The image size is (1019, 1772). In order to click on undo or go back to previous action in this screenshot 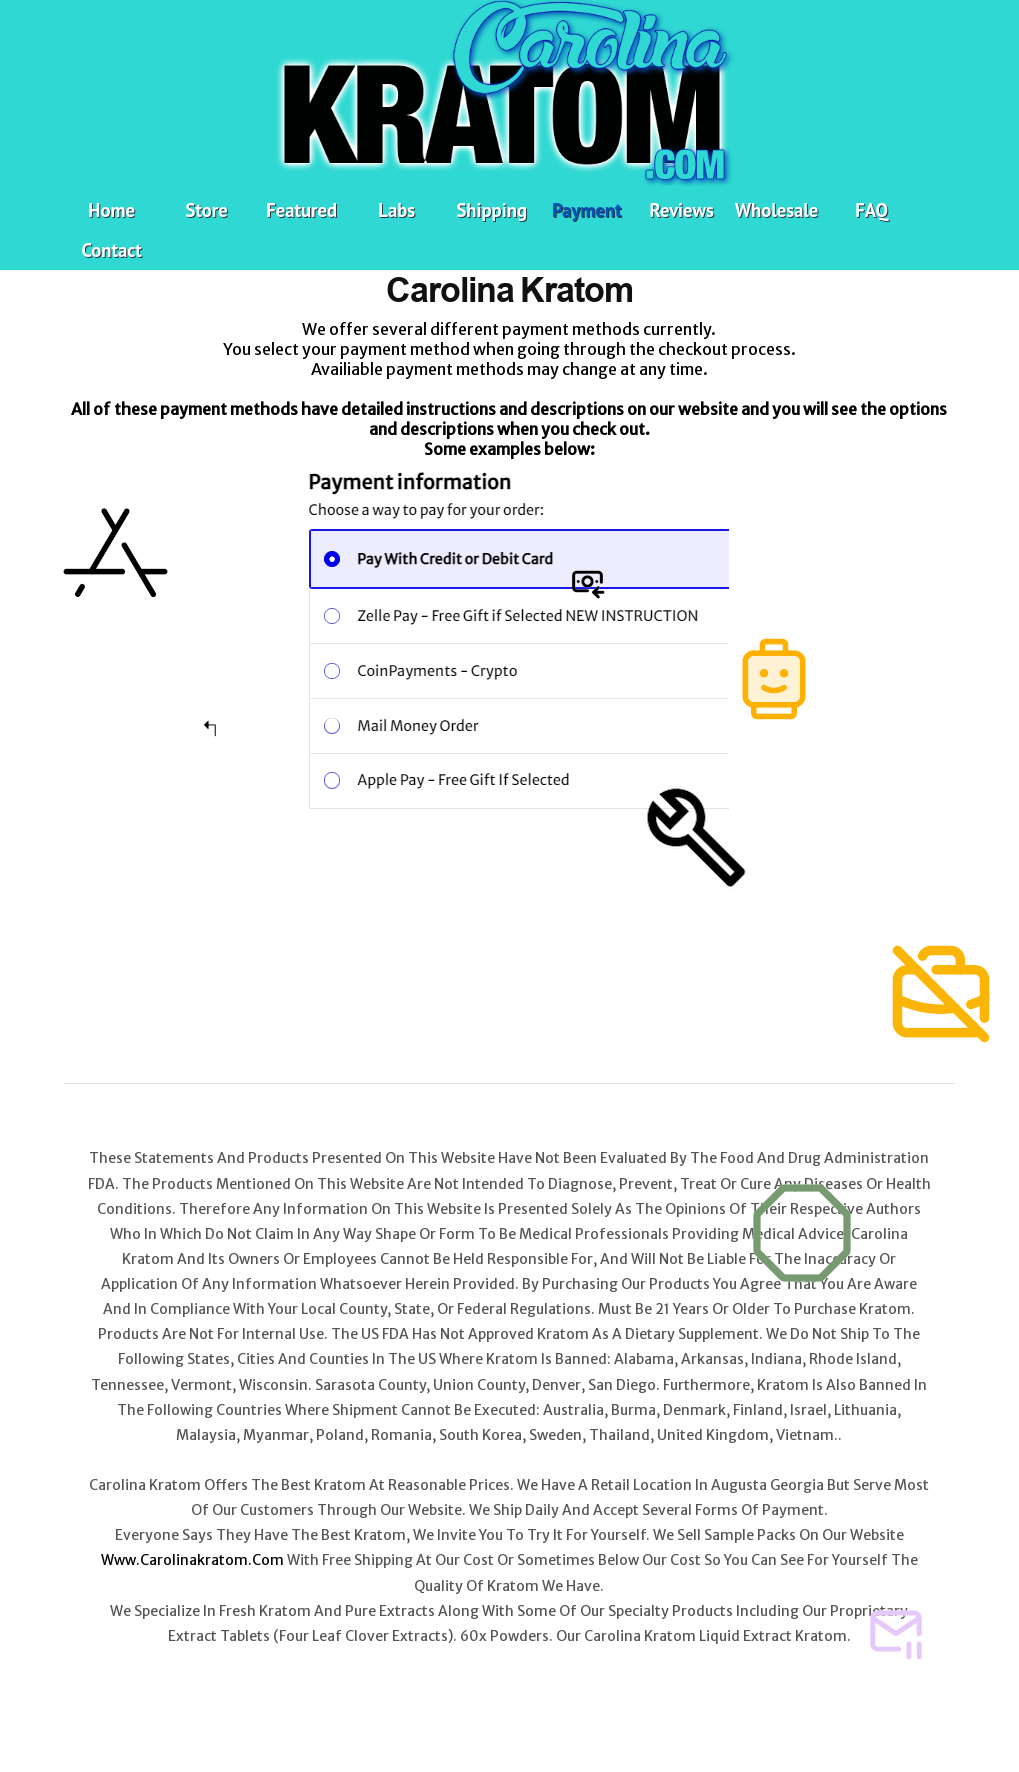, I will do `click(210, 728)`.